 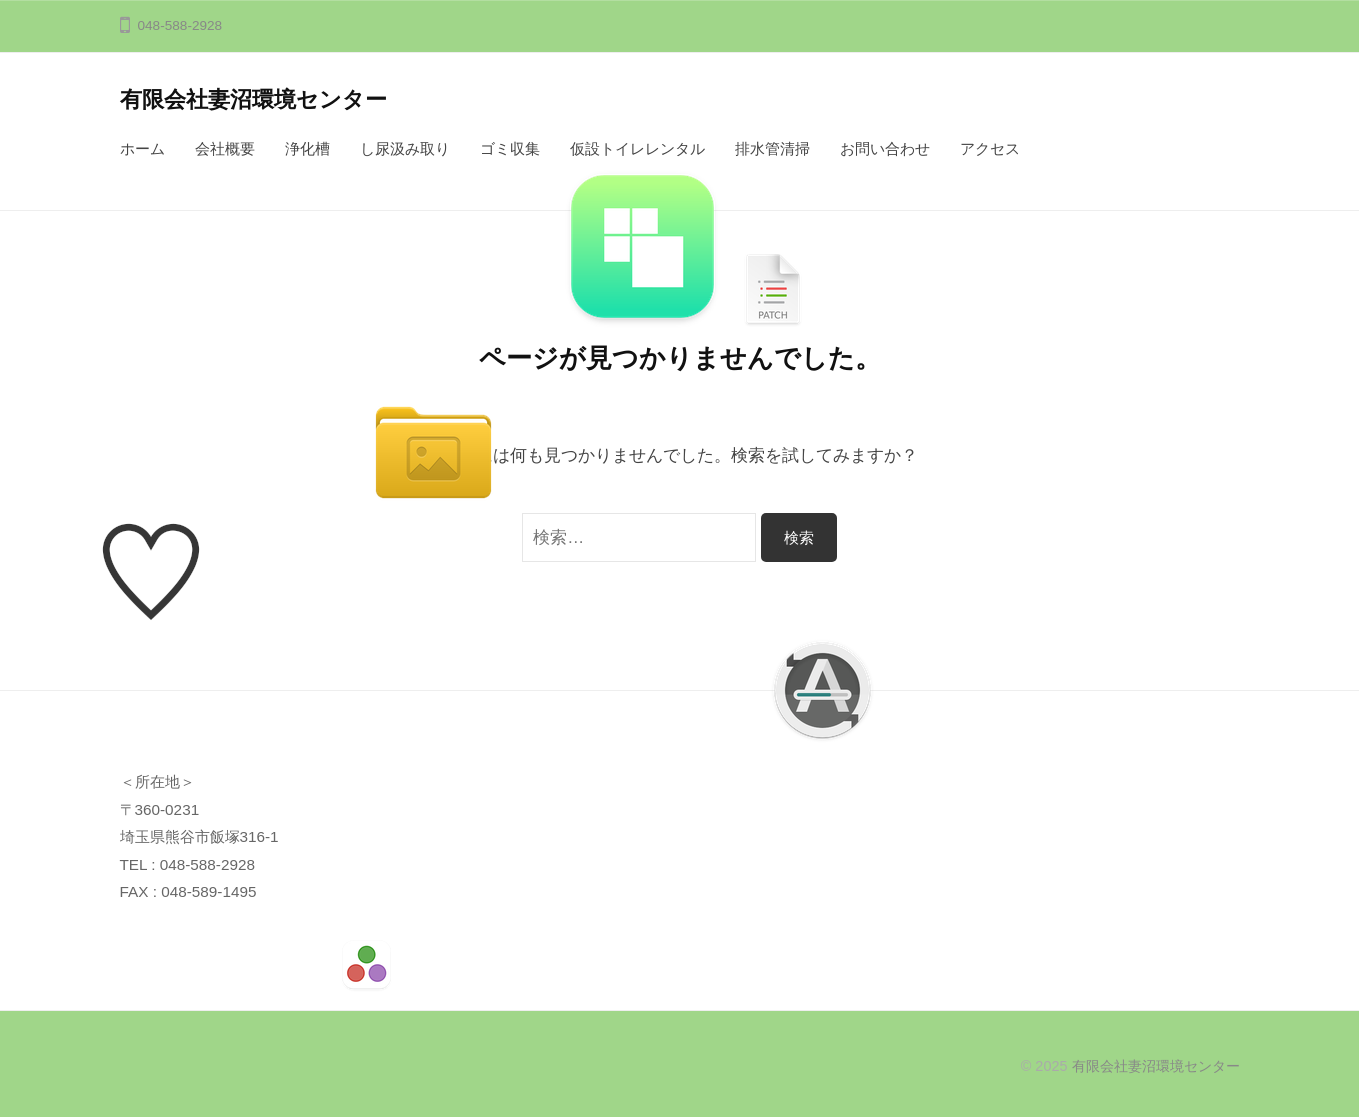 What do you see at coordinates (151, 572) in the screenshot?
I see `add to favorites` at bounding box center [151, 572].